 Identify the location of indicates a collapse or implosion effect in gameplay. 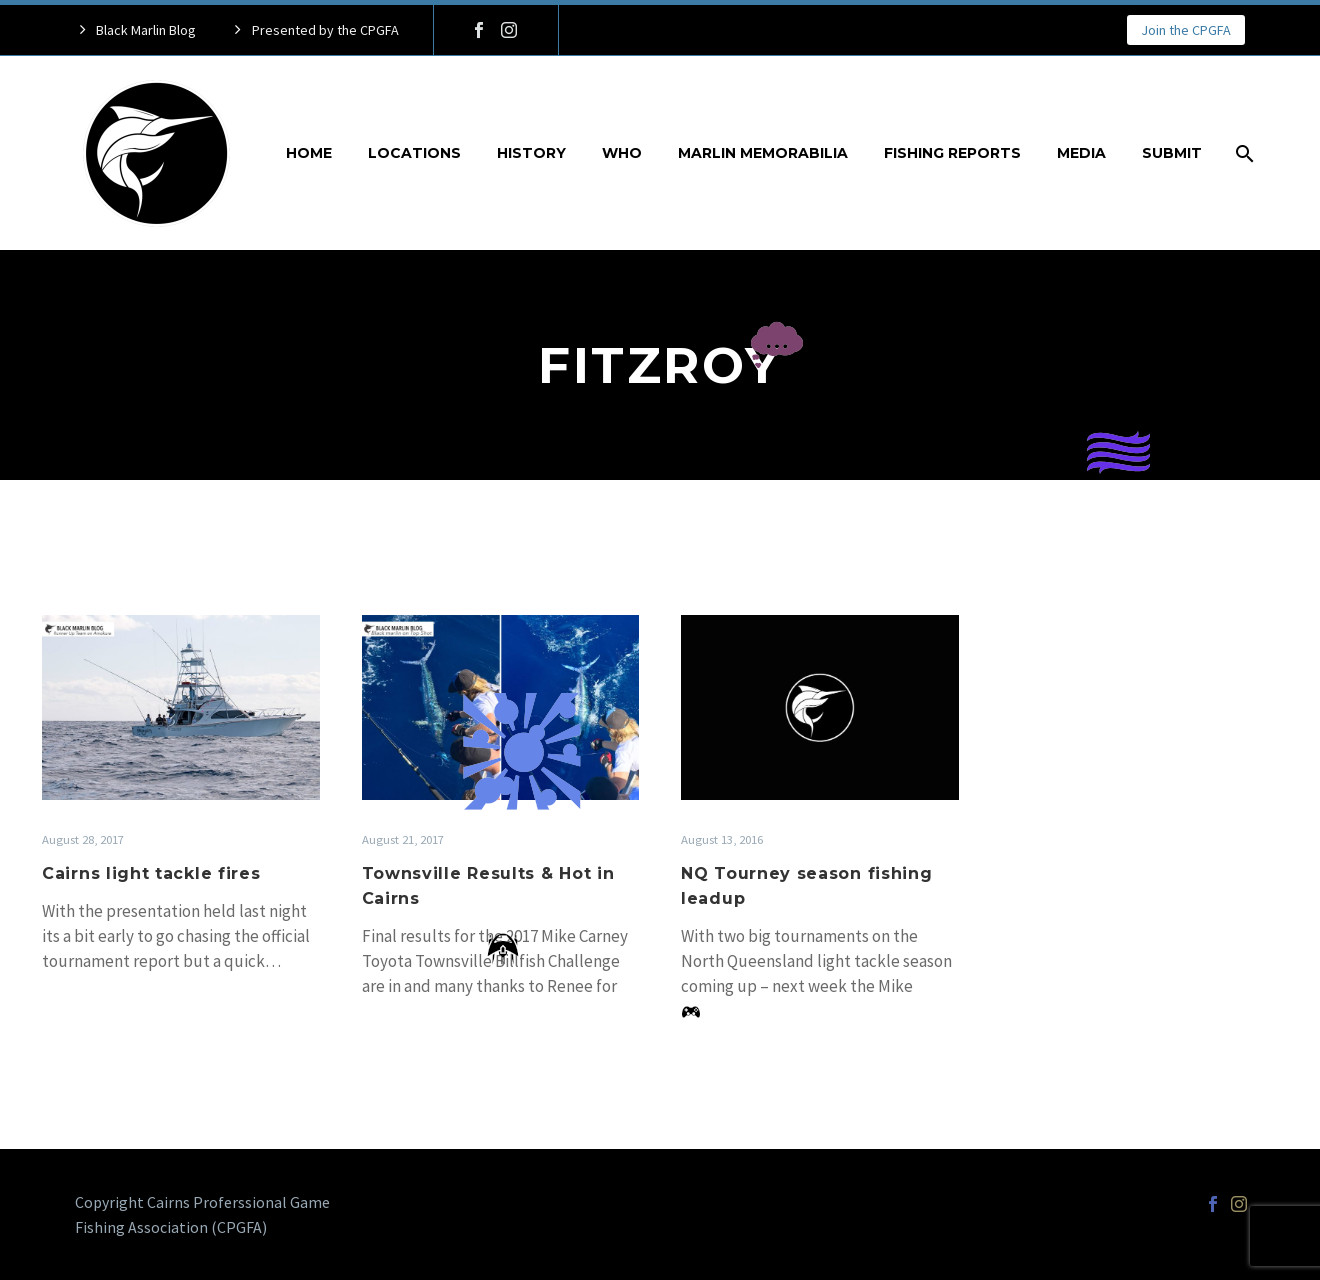
(522, 751).